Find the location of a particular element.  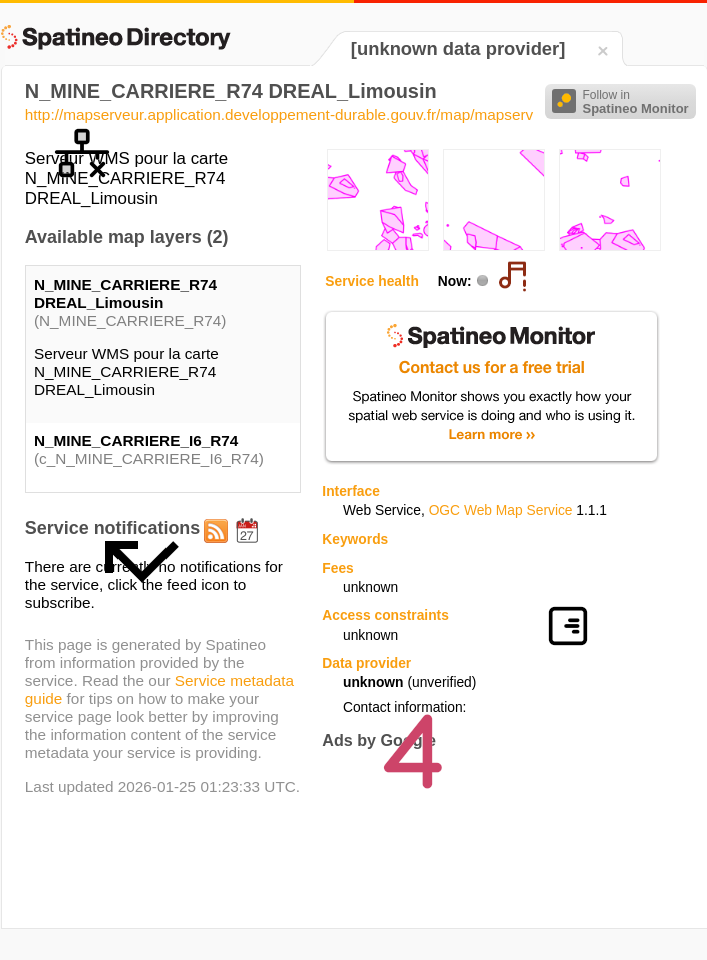

music playback error or issue is located at coordinates (514, 275).